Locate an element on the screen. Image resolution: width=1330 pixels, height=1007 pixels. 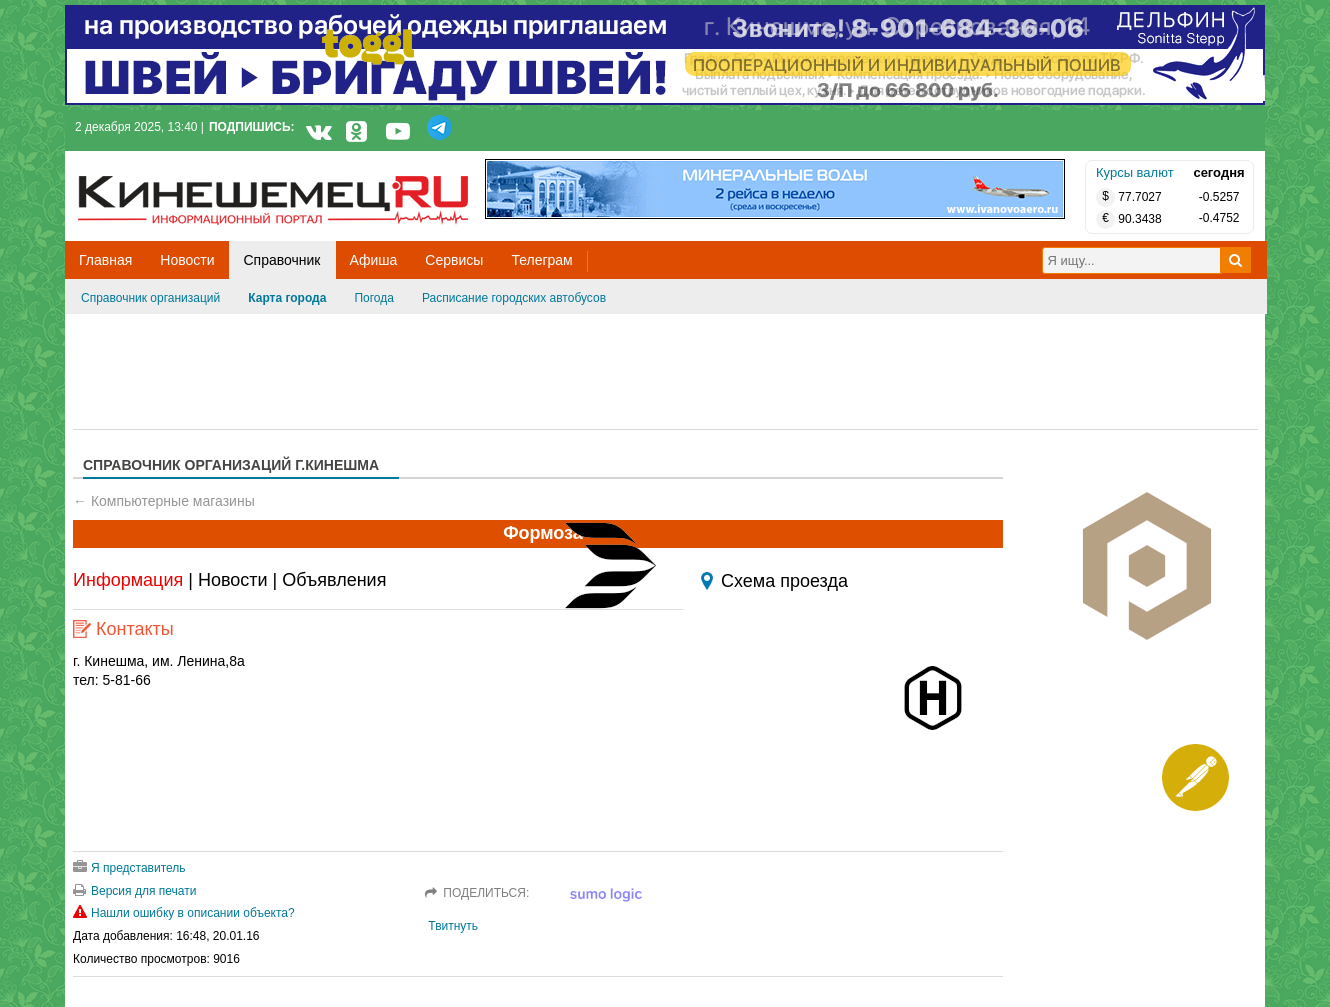
Hugo static site generator logo is located at coordinates (933, 698).